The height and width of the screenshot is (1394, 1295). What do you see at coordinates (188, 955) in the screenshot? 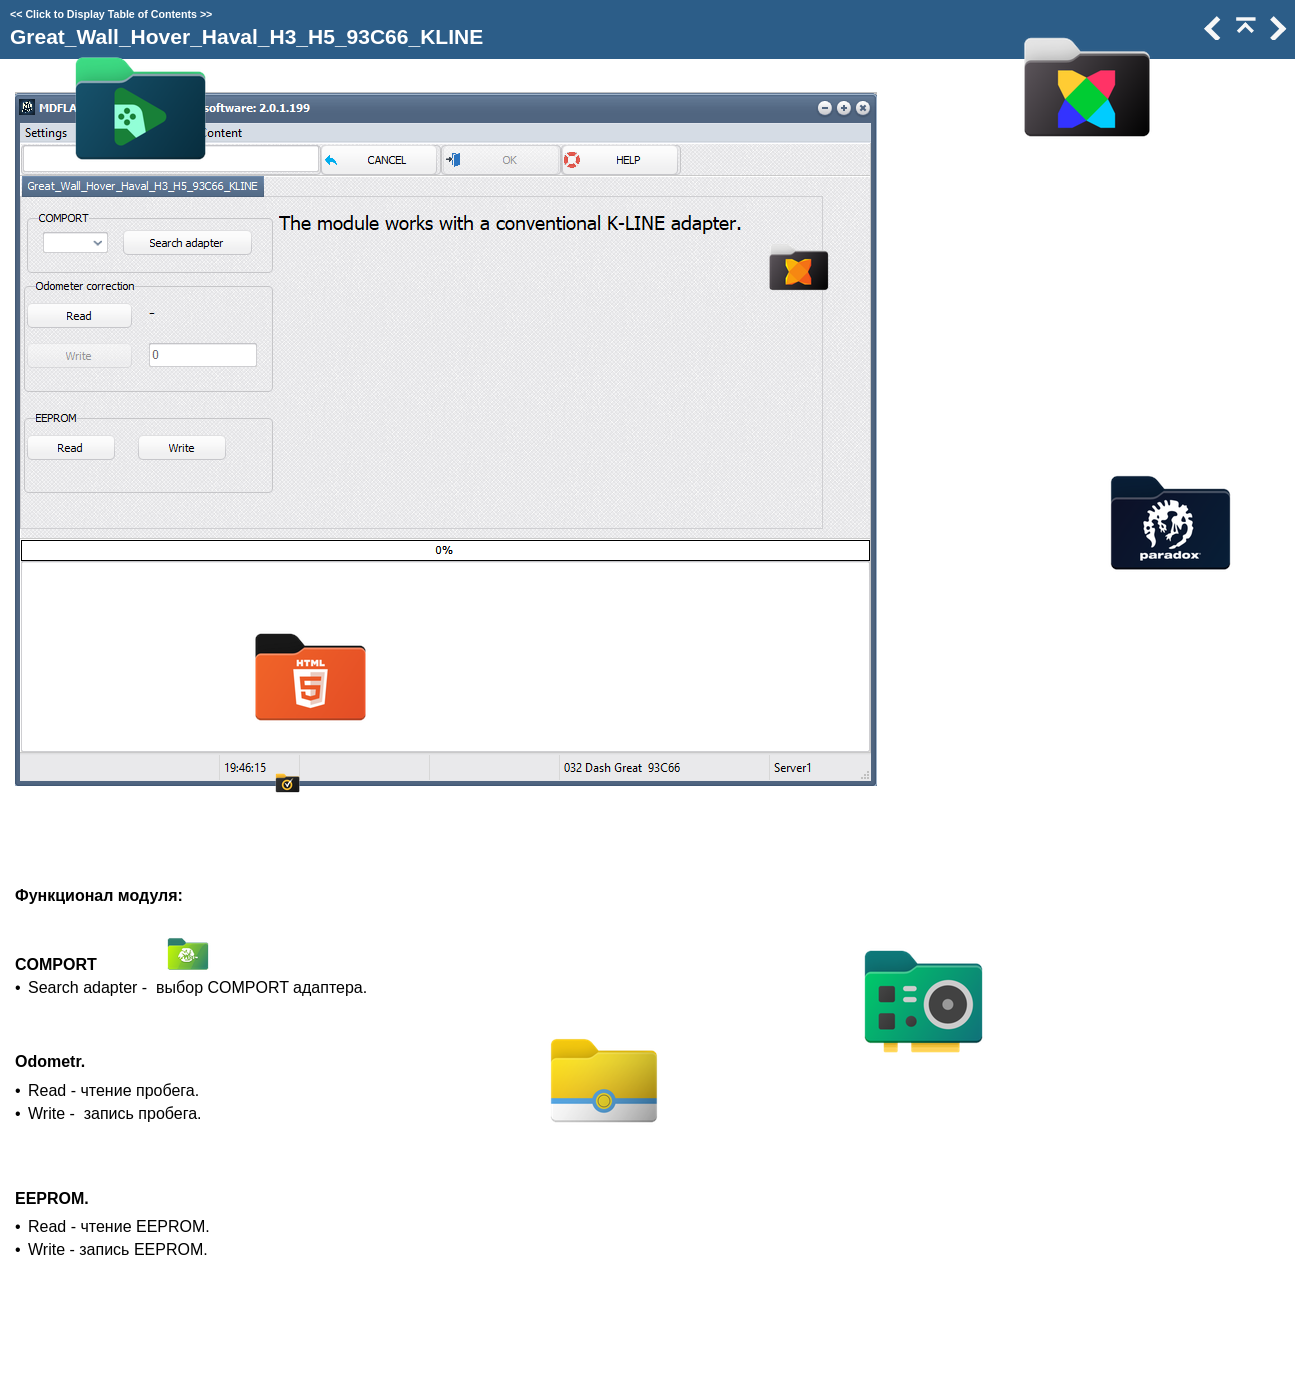
I see `open GameJolt game files folder` at bounding box center [188, 955].